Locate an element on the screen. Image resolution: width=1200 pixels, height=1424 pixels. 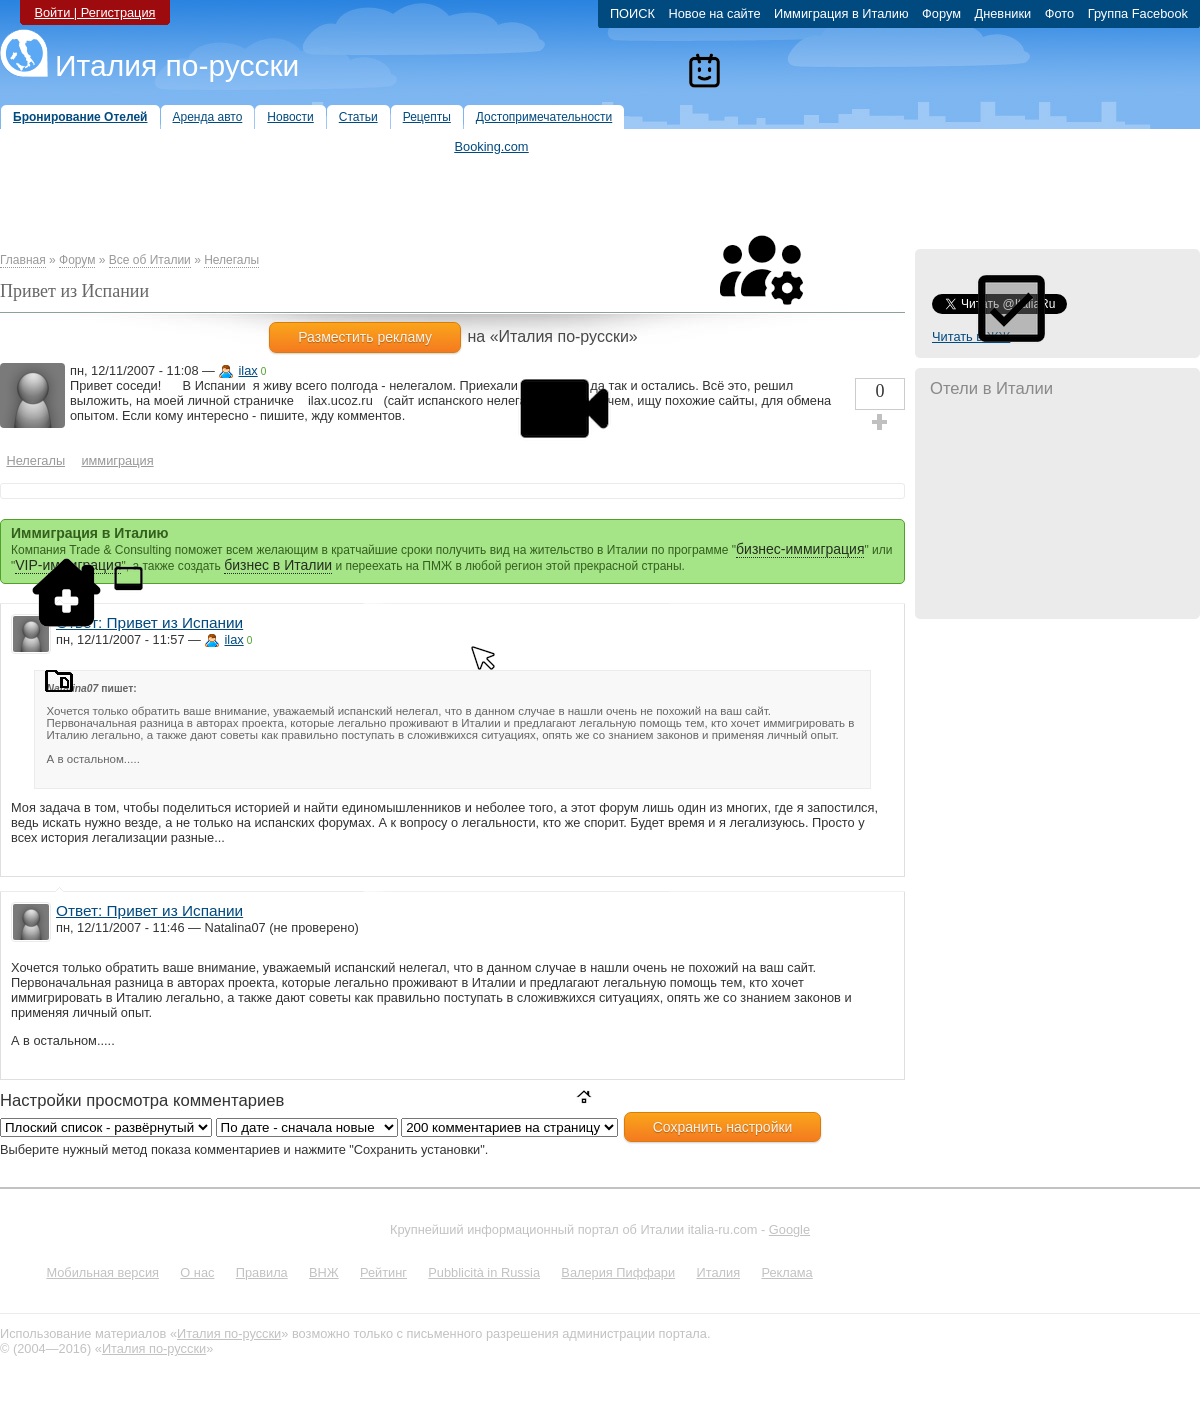
mouse pointer or cursor indicator is located at coordinates (483, 658).